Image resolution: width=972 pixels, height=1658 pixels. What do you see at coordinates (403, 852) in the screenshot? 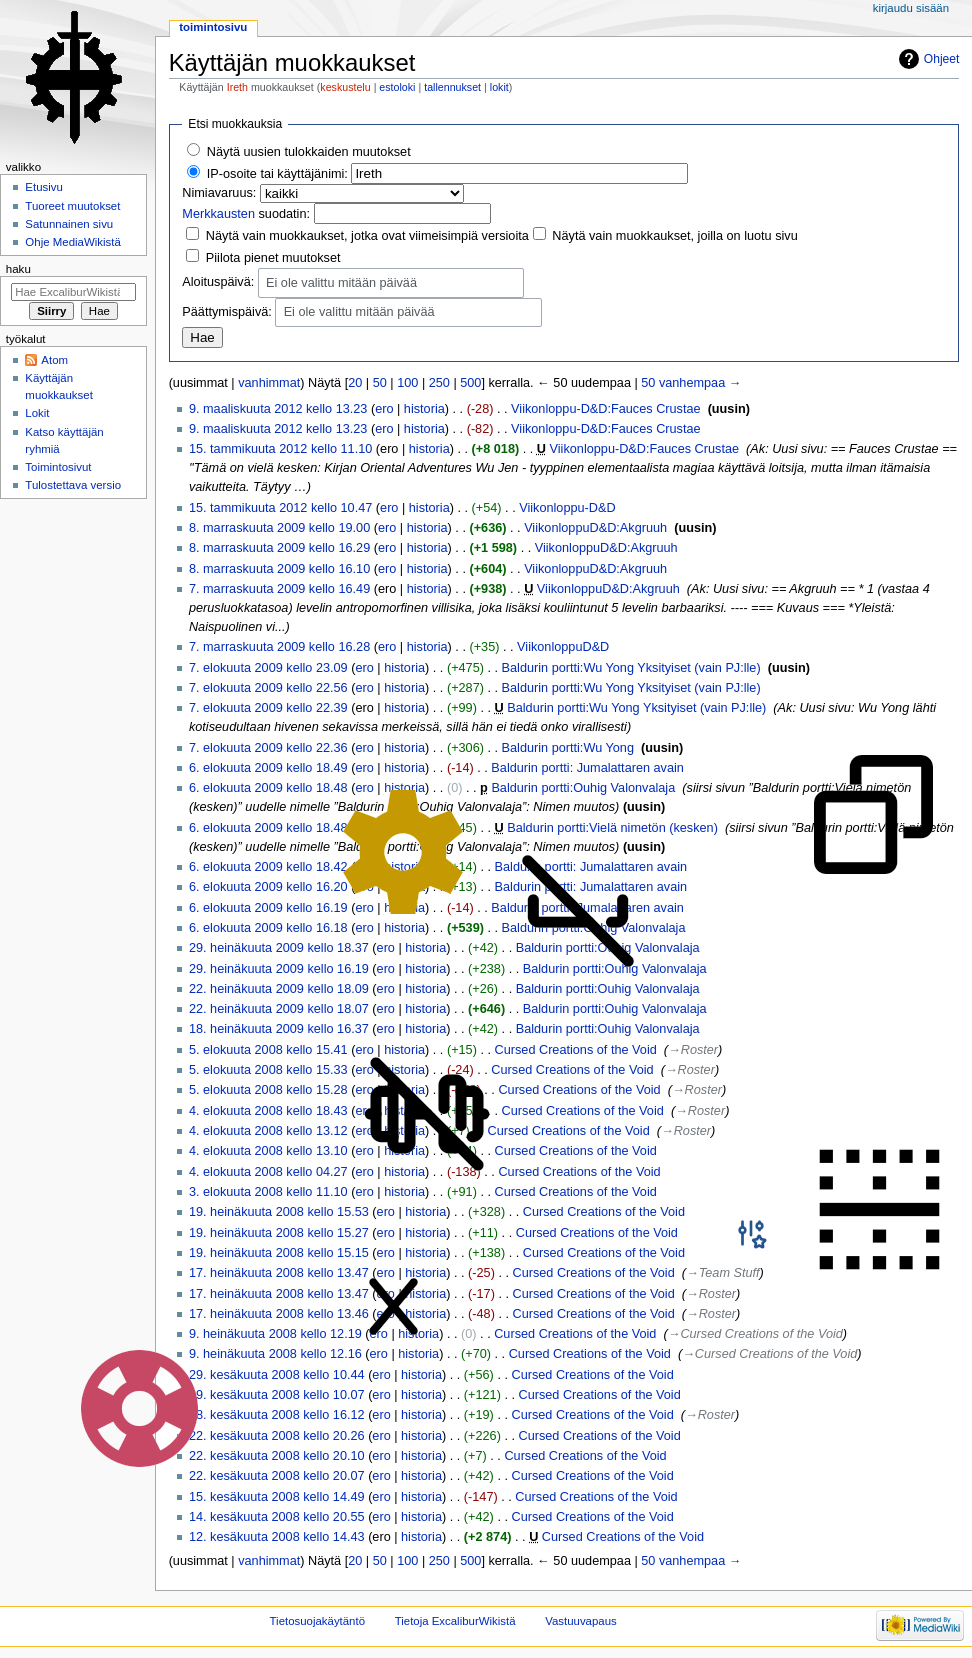
I see `access settings` at bounding box center [403, 852].